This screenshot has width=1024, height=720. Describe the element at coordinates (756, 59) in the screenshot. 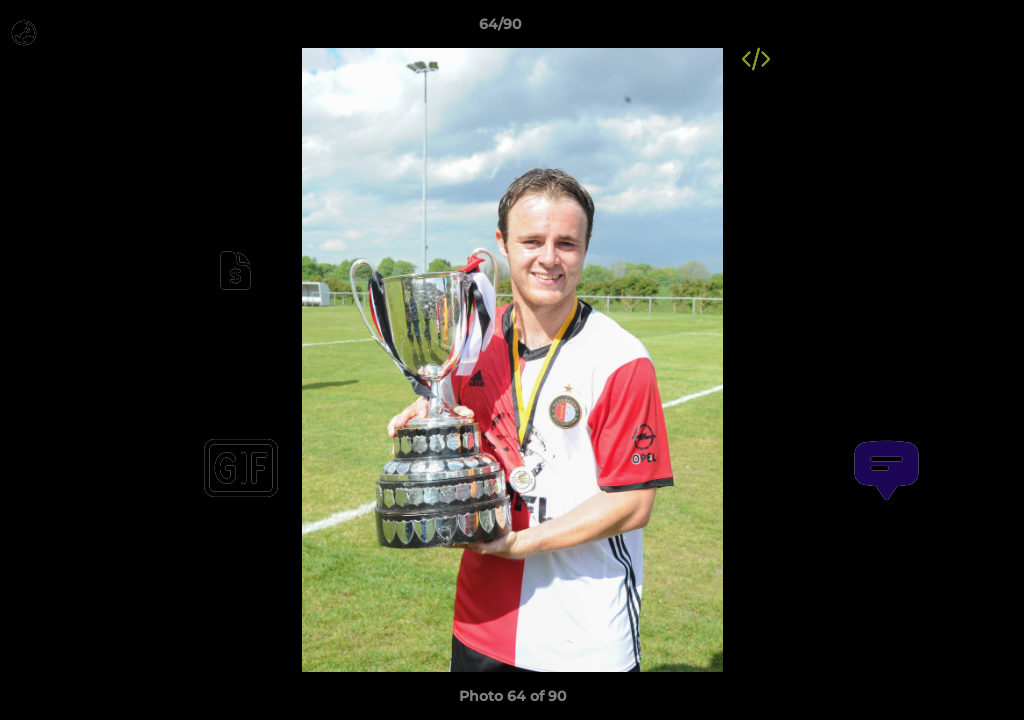

I see `view or edit source code` at that location.